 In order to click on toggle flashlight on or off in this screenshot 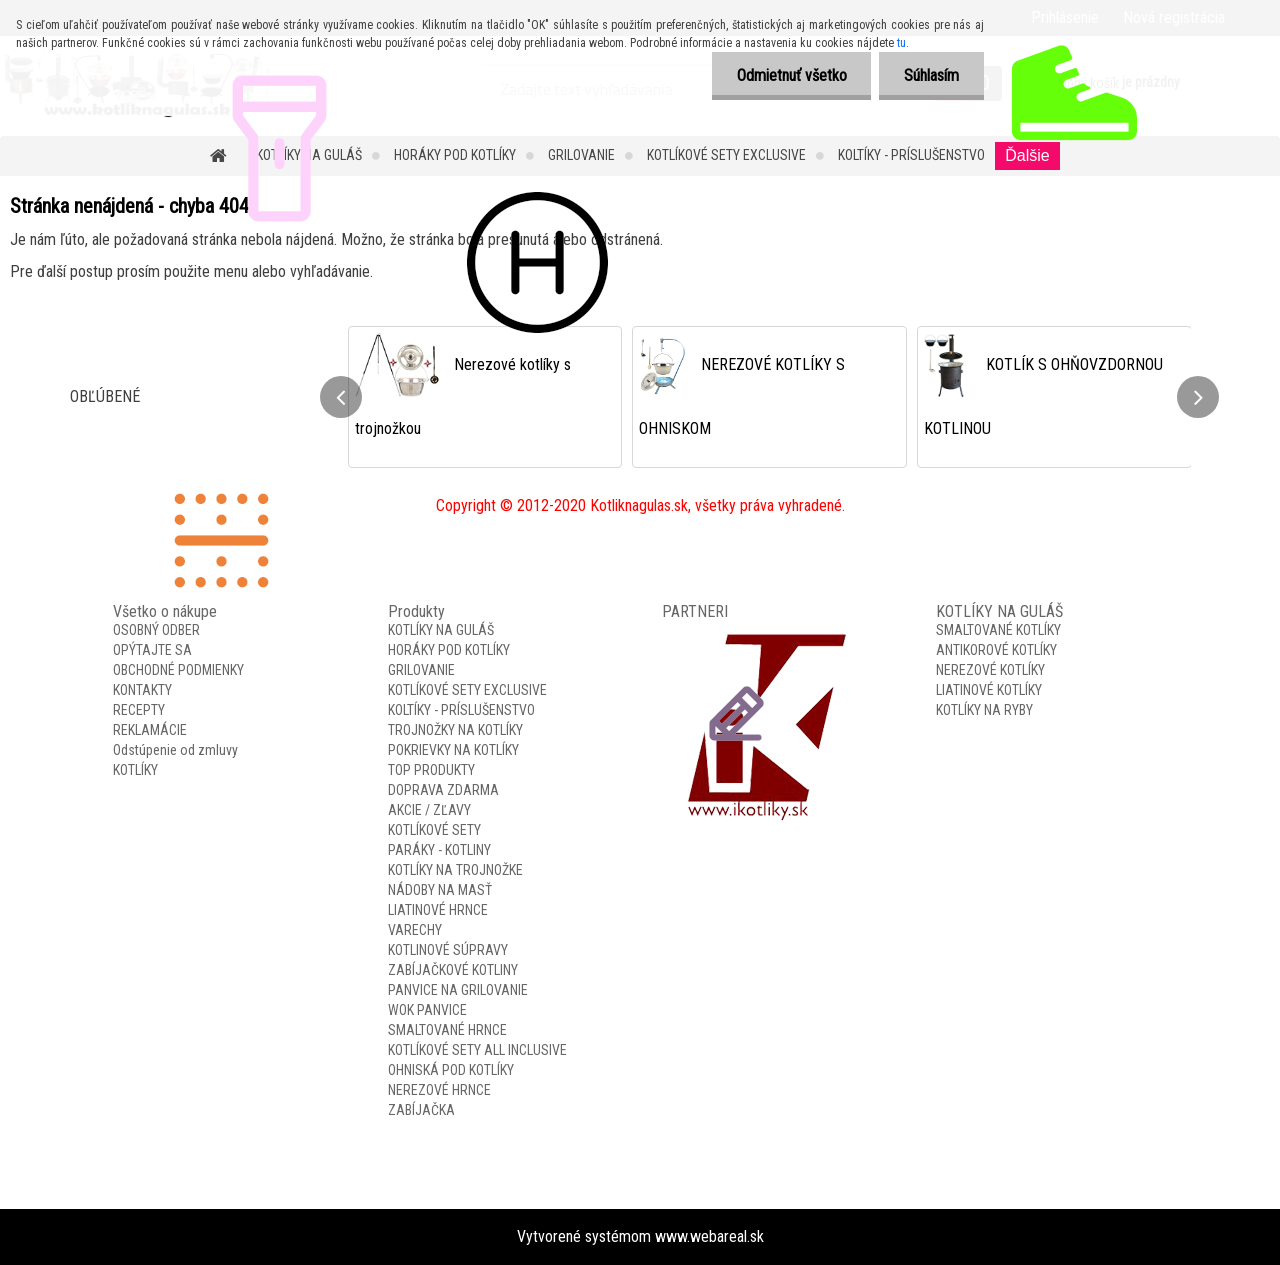, I will do `click(279, 148)`.